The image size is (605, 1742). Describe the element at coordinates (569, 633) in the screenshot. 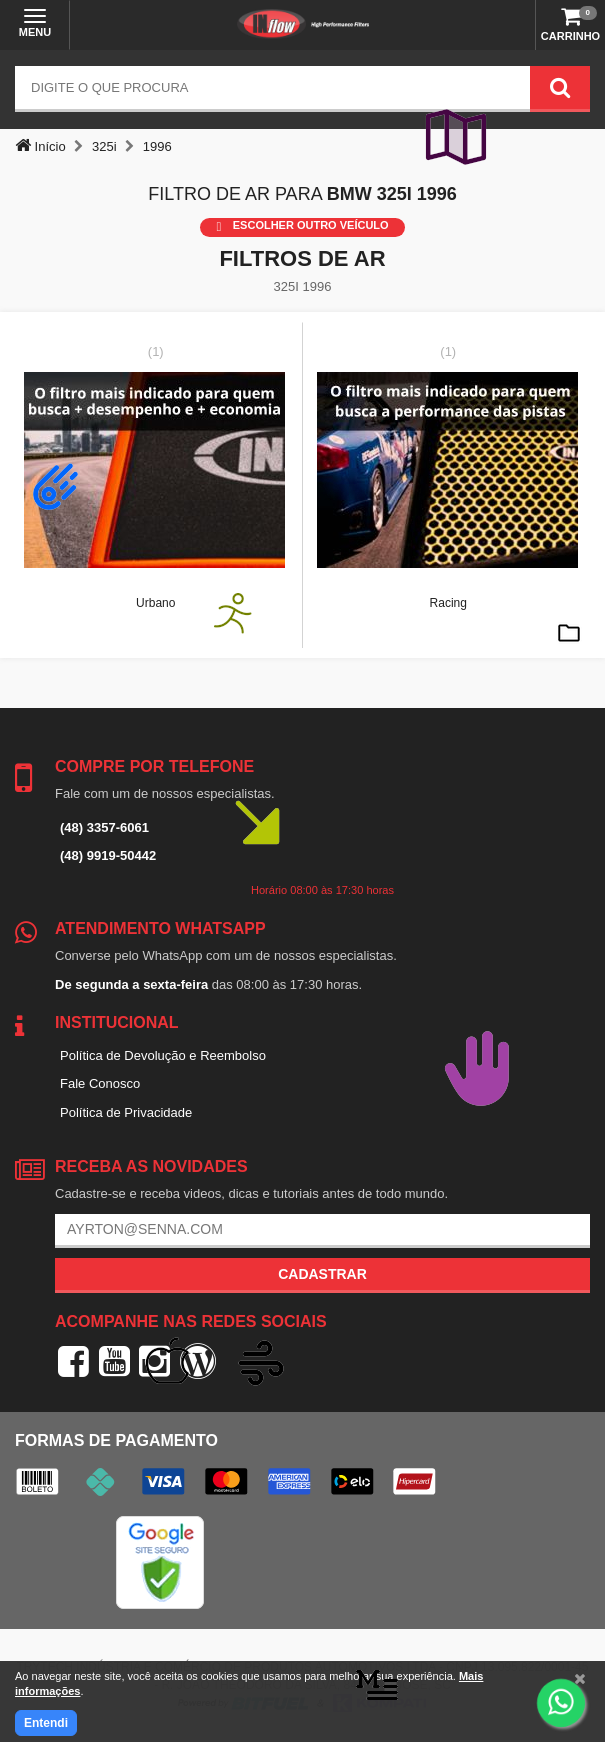

I see `access a folder to view its contents` at that location.